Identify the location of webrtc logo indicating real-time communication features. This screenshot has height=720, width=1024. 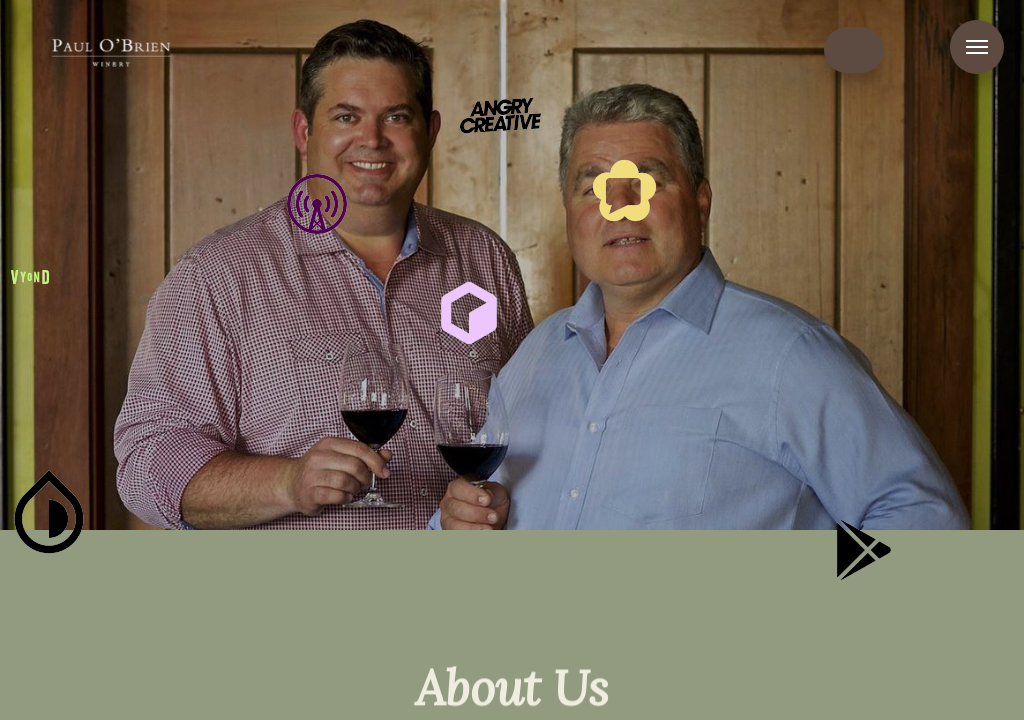
(624, 190).